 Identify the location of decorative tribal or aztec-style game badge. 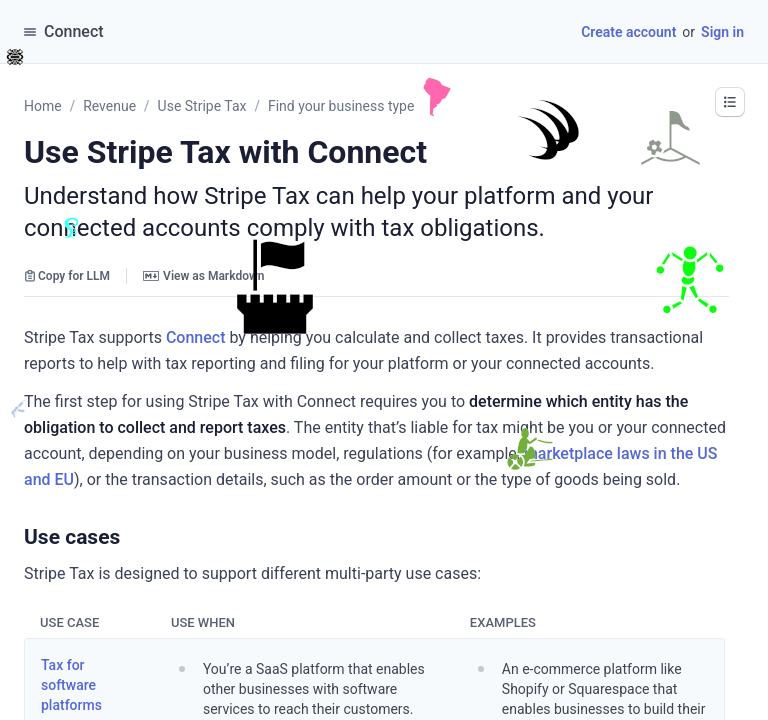
(15, 57).